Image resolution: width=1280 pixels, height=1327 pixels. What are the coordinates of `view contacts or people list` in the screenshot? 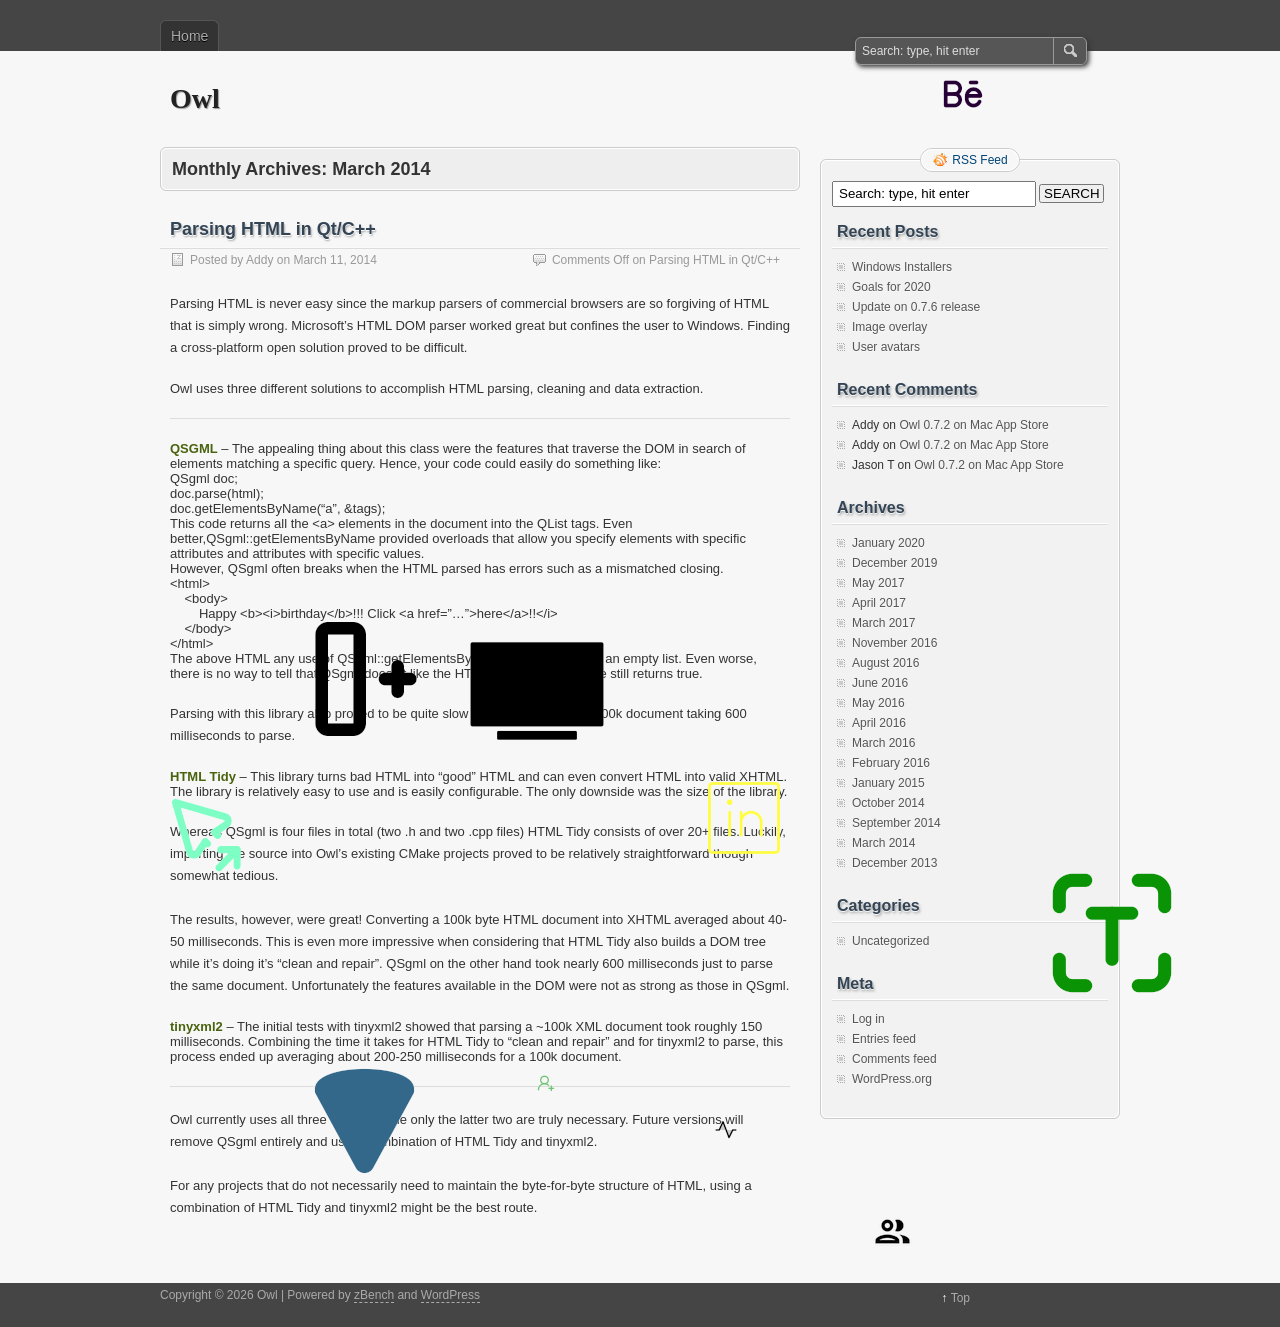 It's located at (892, 1231).